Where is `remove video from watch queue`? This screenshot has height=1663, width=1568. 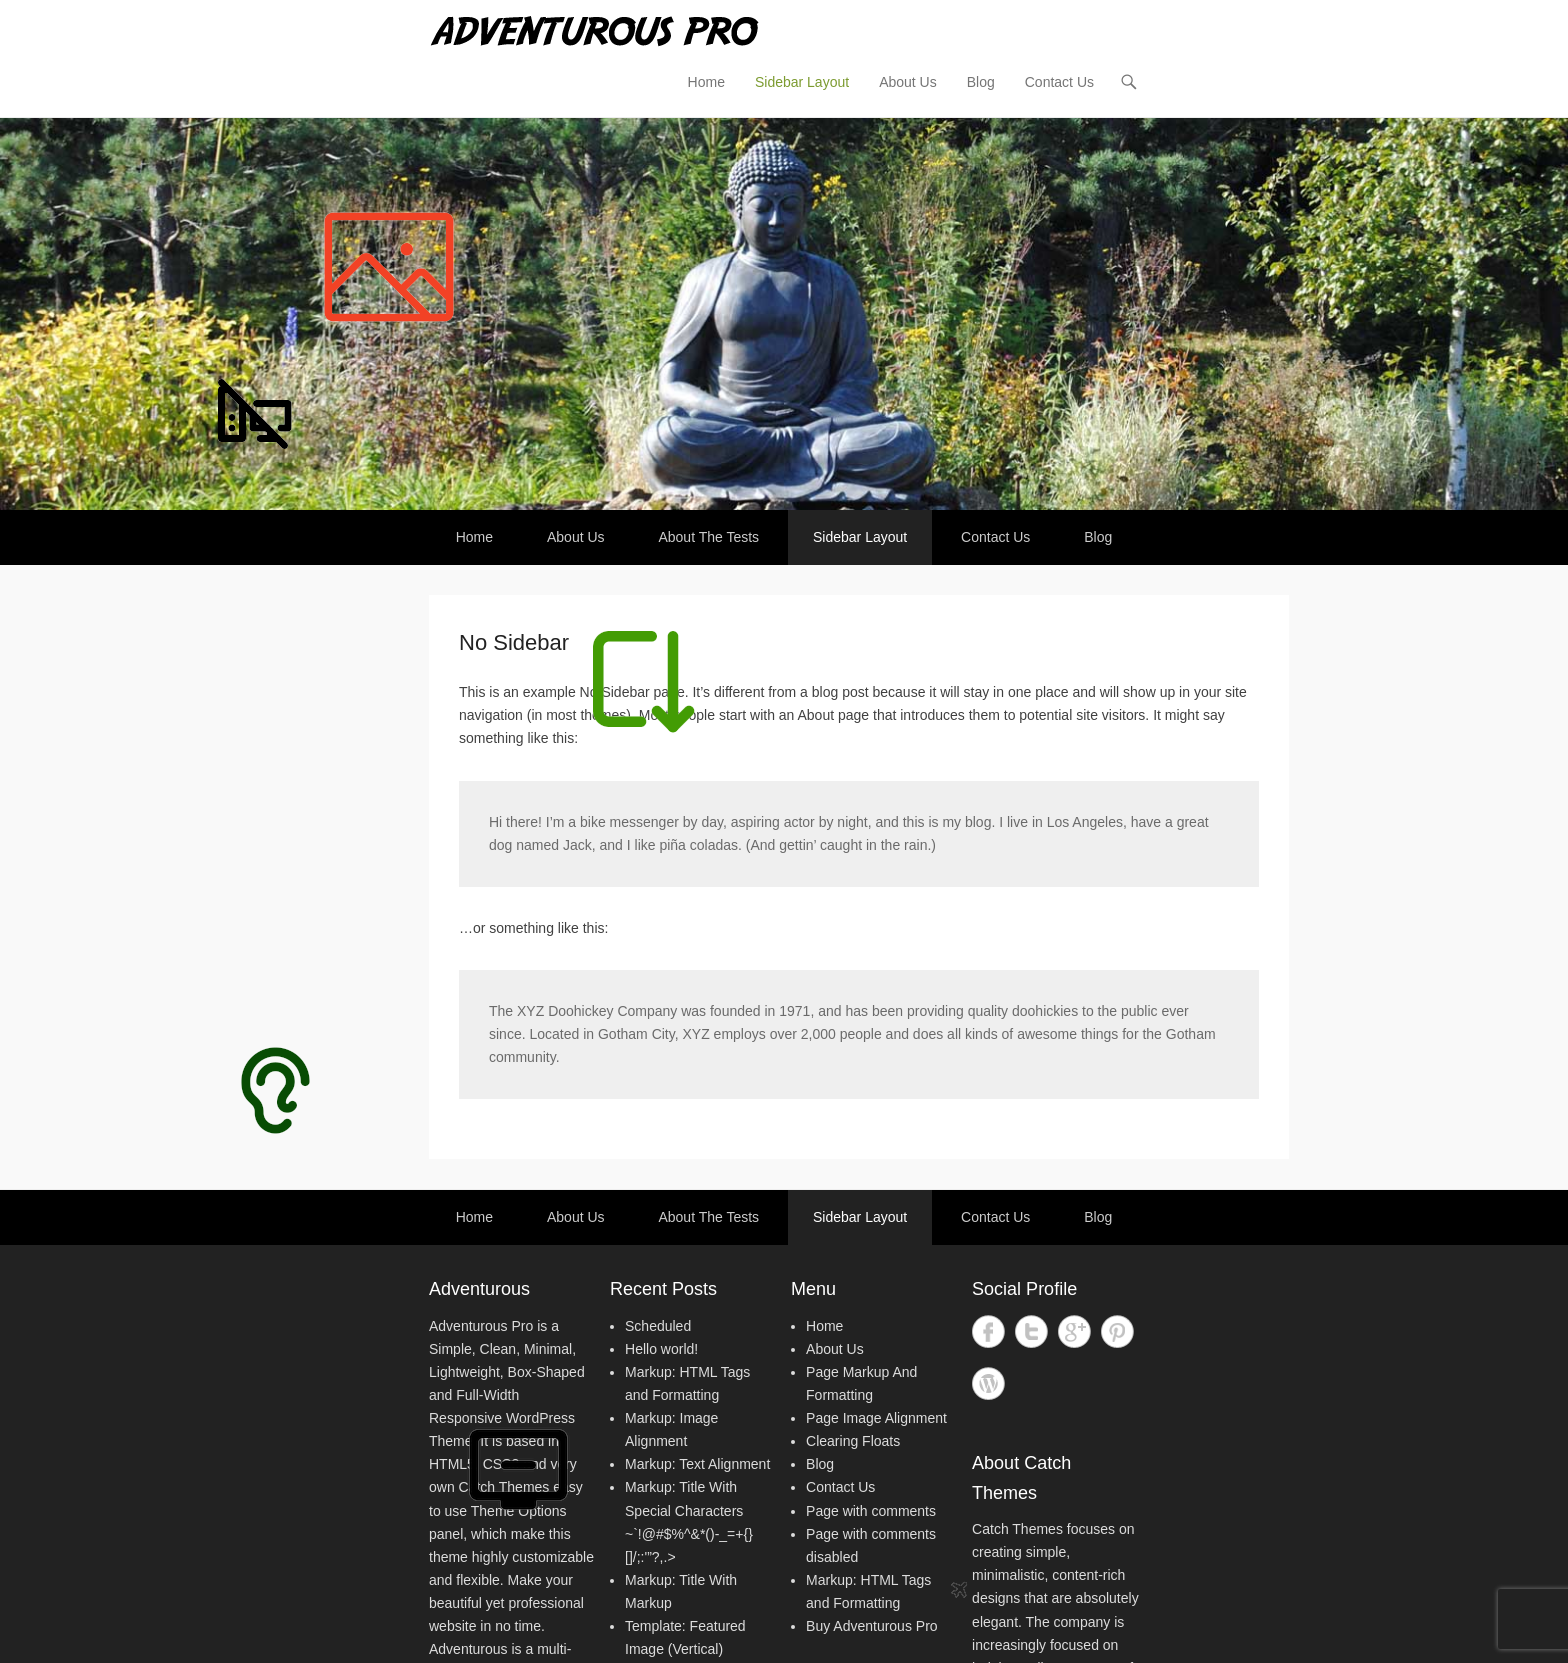 remove video from watch queue is located at coordinates (518, 1469).